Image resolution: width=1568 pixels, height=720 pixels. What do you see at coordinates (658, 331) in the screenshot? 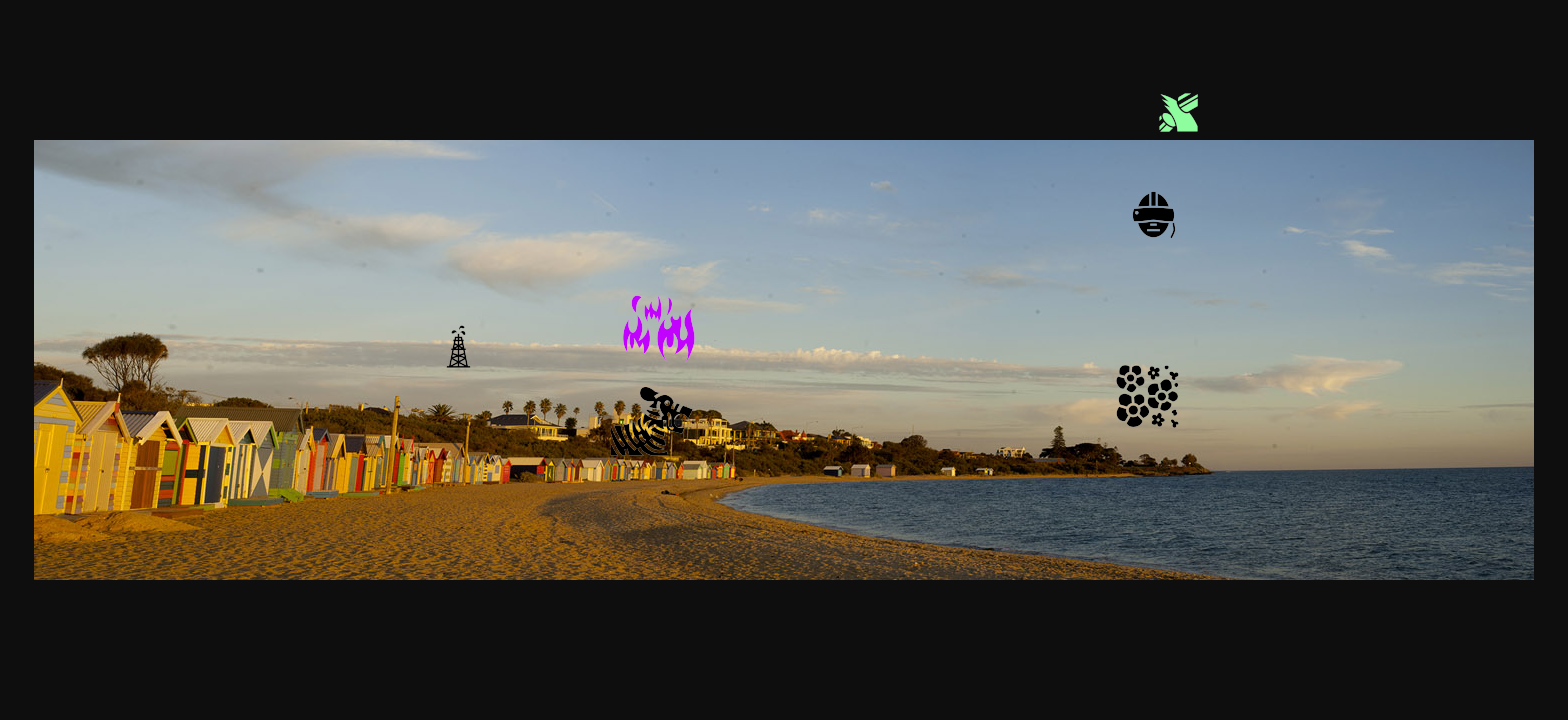
I see `indicates active wildfire alerts in your area` at bounding box center [658, 331].